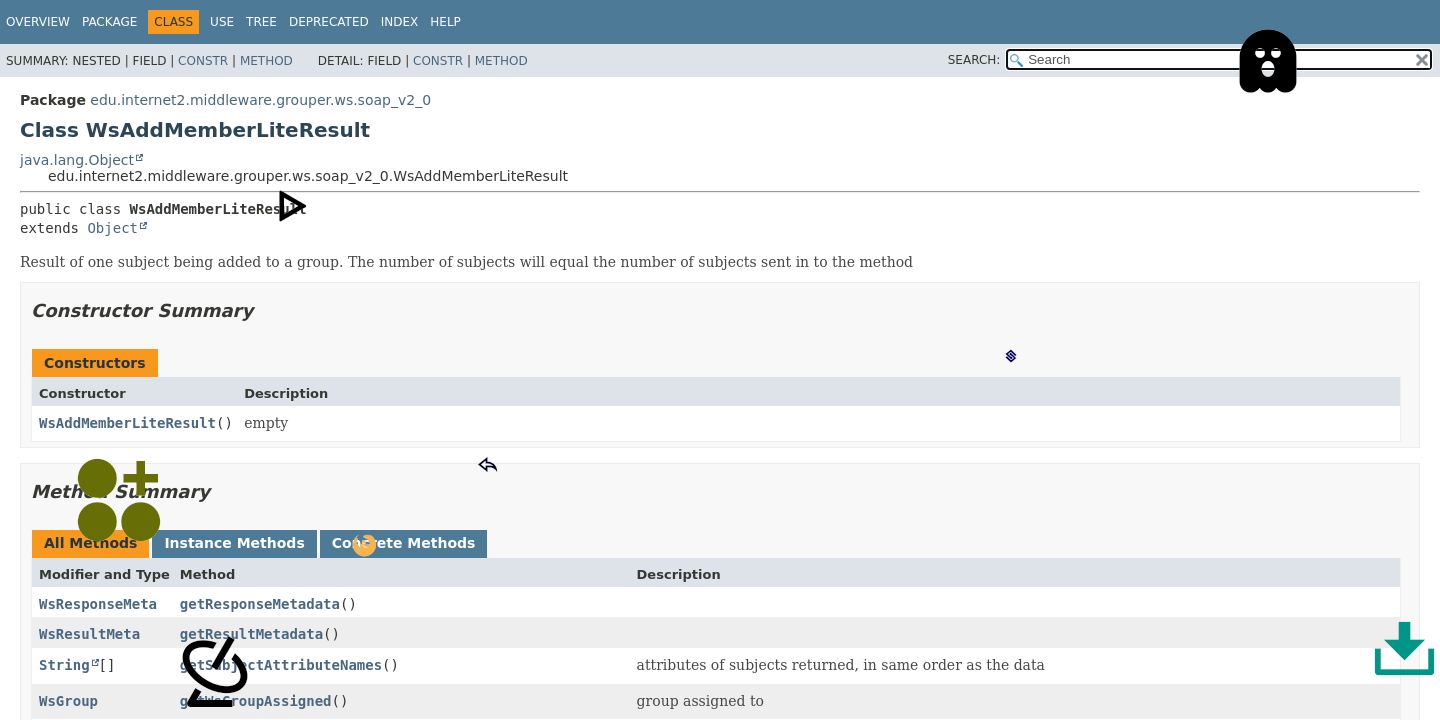  Describe the element at coordinates (291, 206) in the screenshot. I see `play media or video content` at that location.